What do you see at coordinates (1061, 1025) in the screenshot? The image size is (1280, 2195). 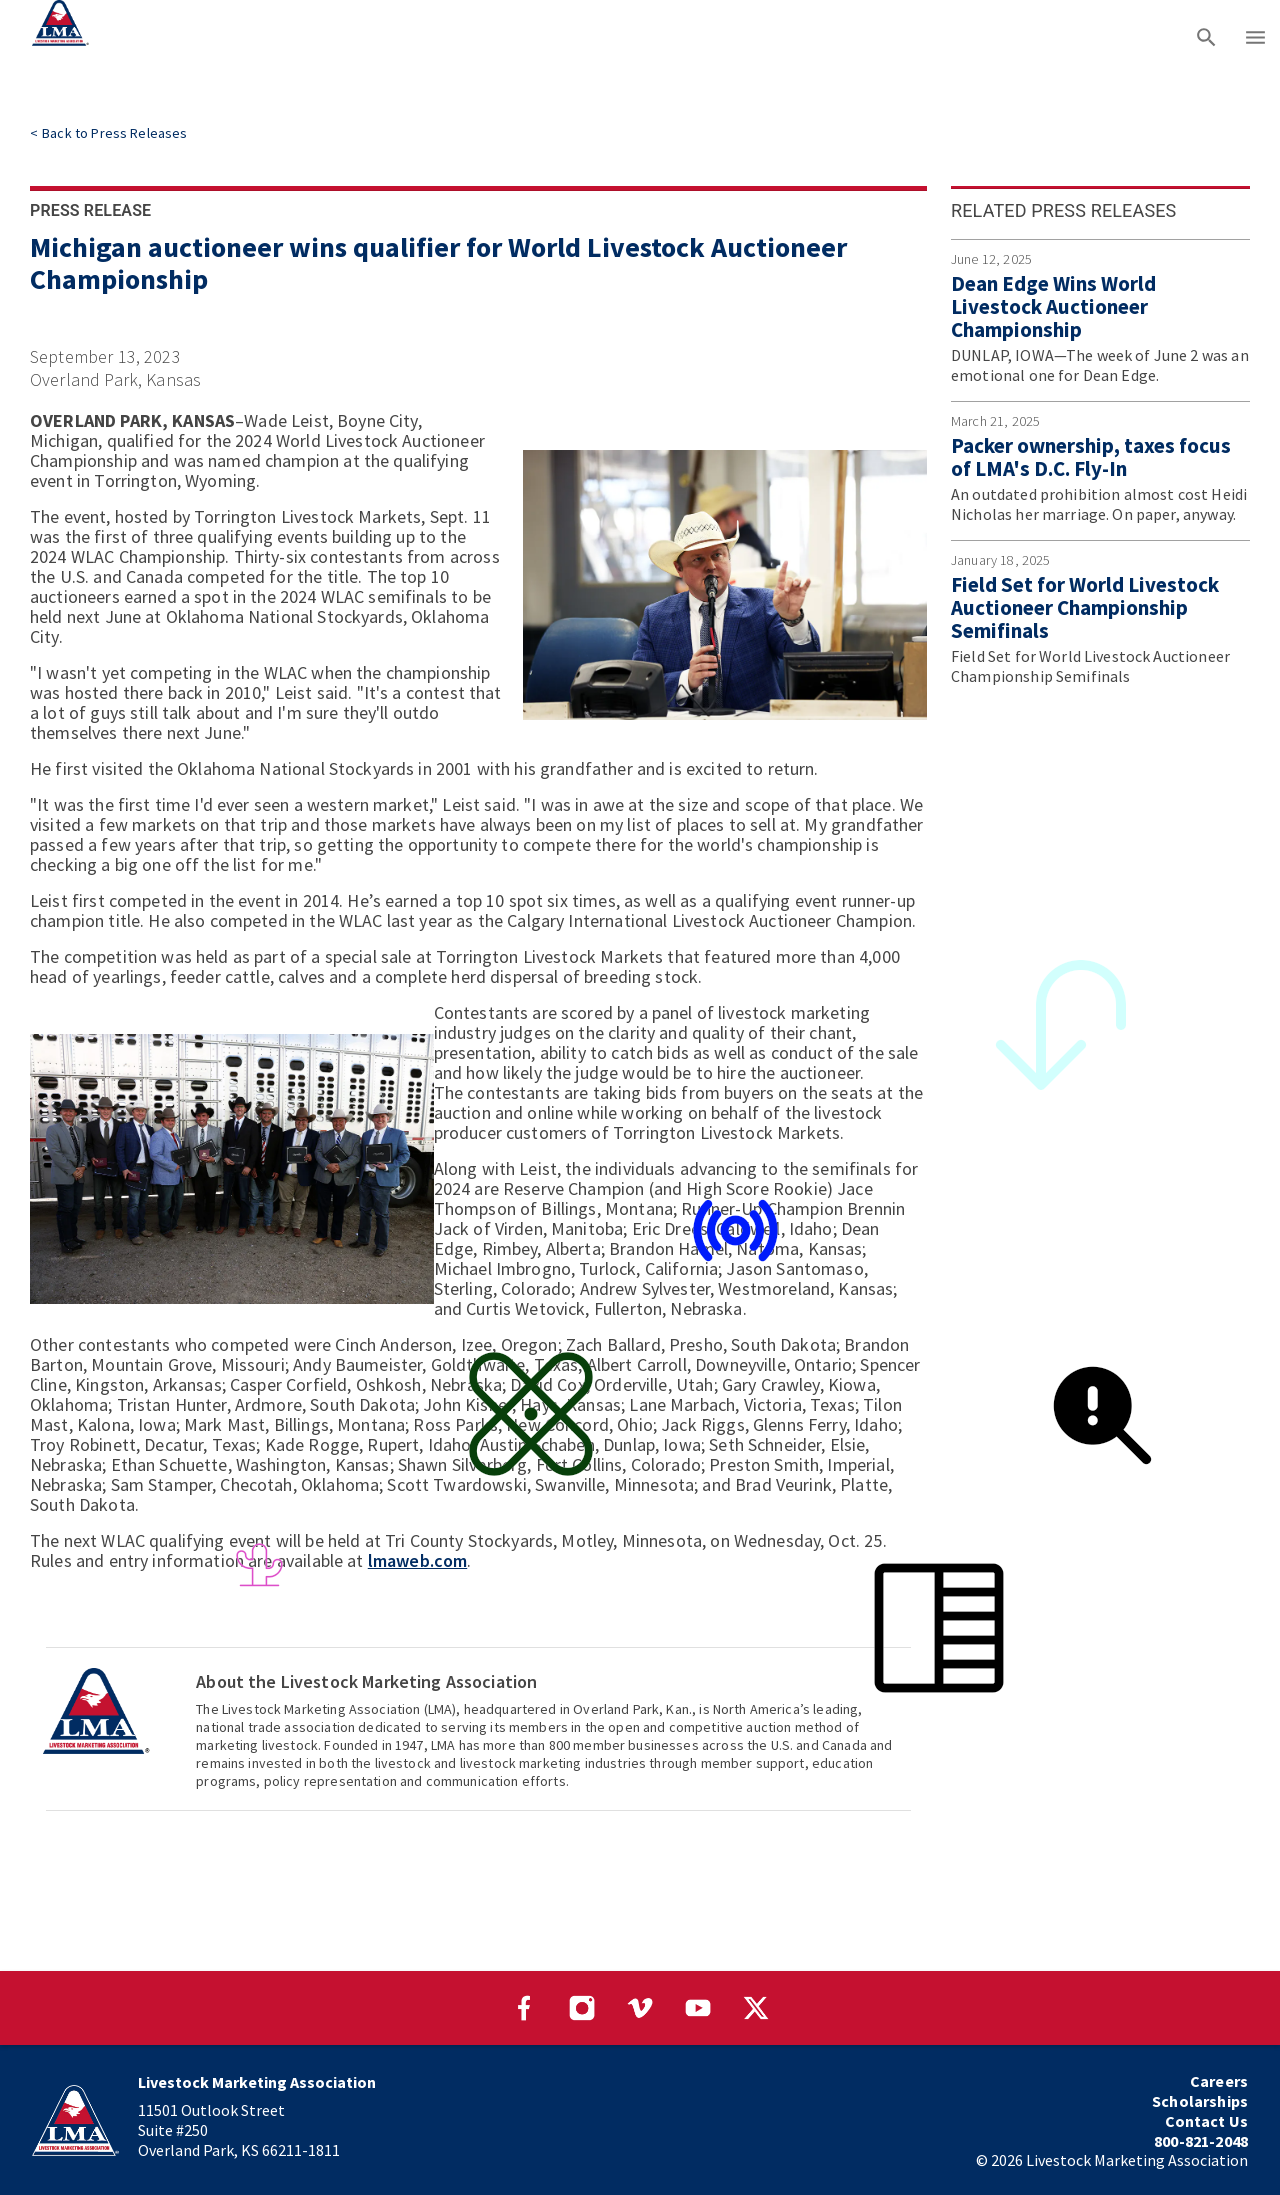 I see `redo an action` at bounding box center [1061, 1025].